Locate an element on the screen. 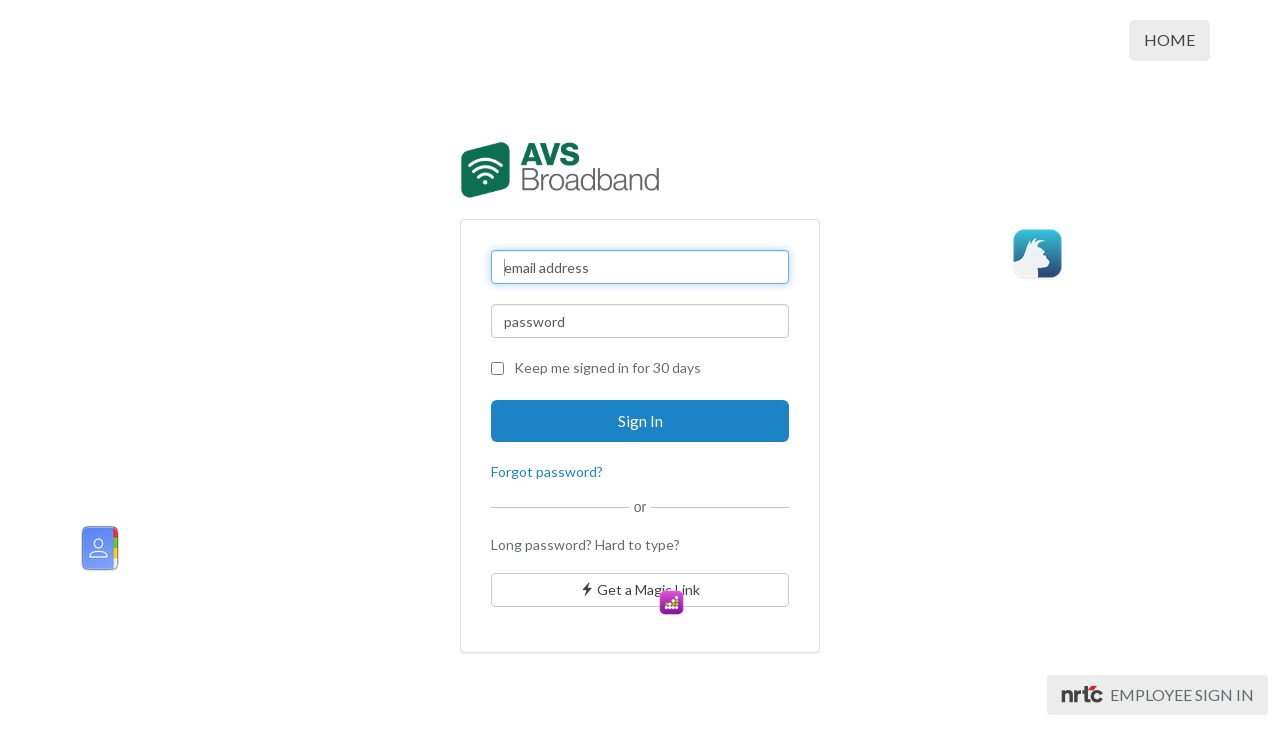 The height and width of the screenshot is (729, 1280). launch the four in a row game app is located at coordinates (671, 602).